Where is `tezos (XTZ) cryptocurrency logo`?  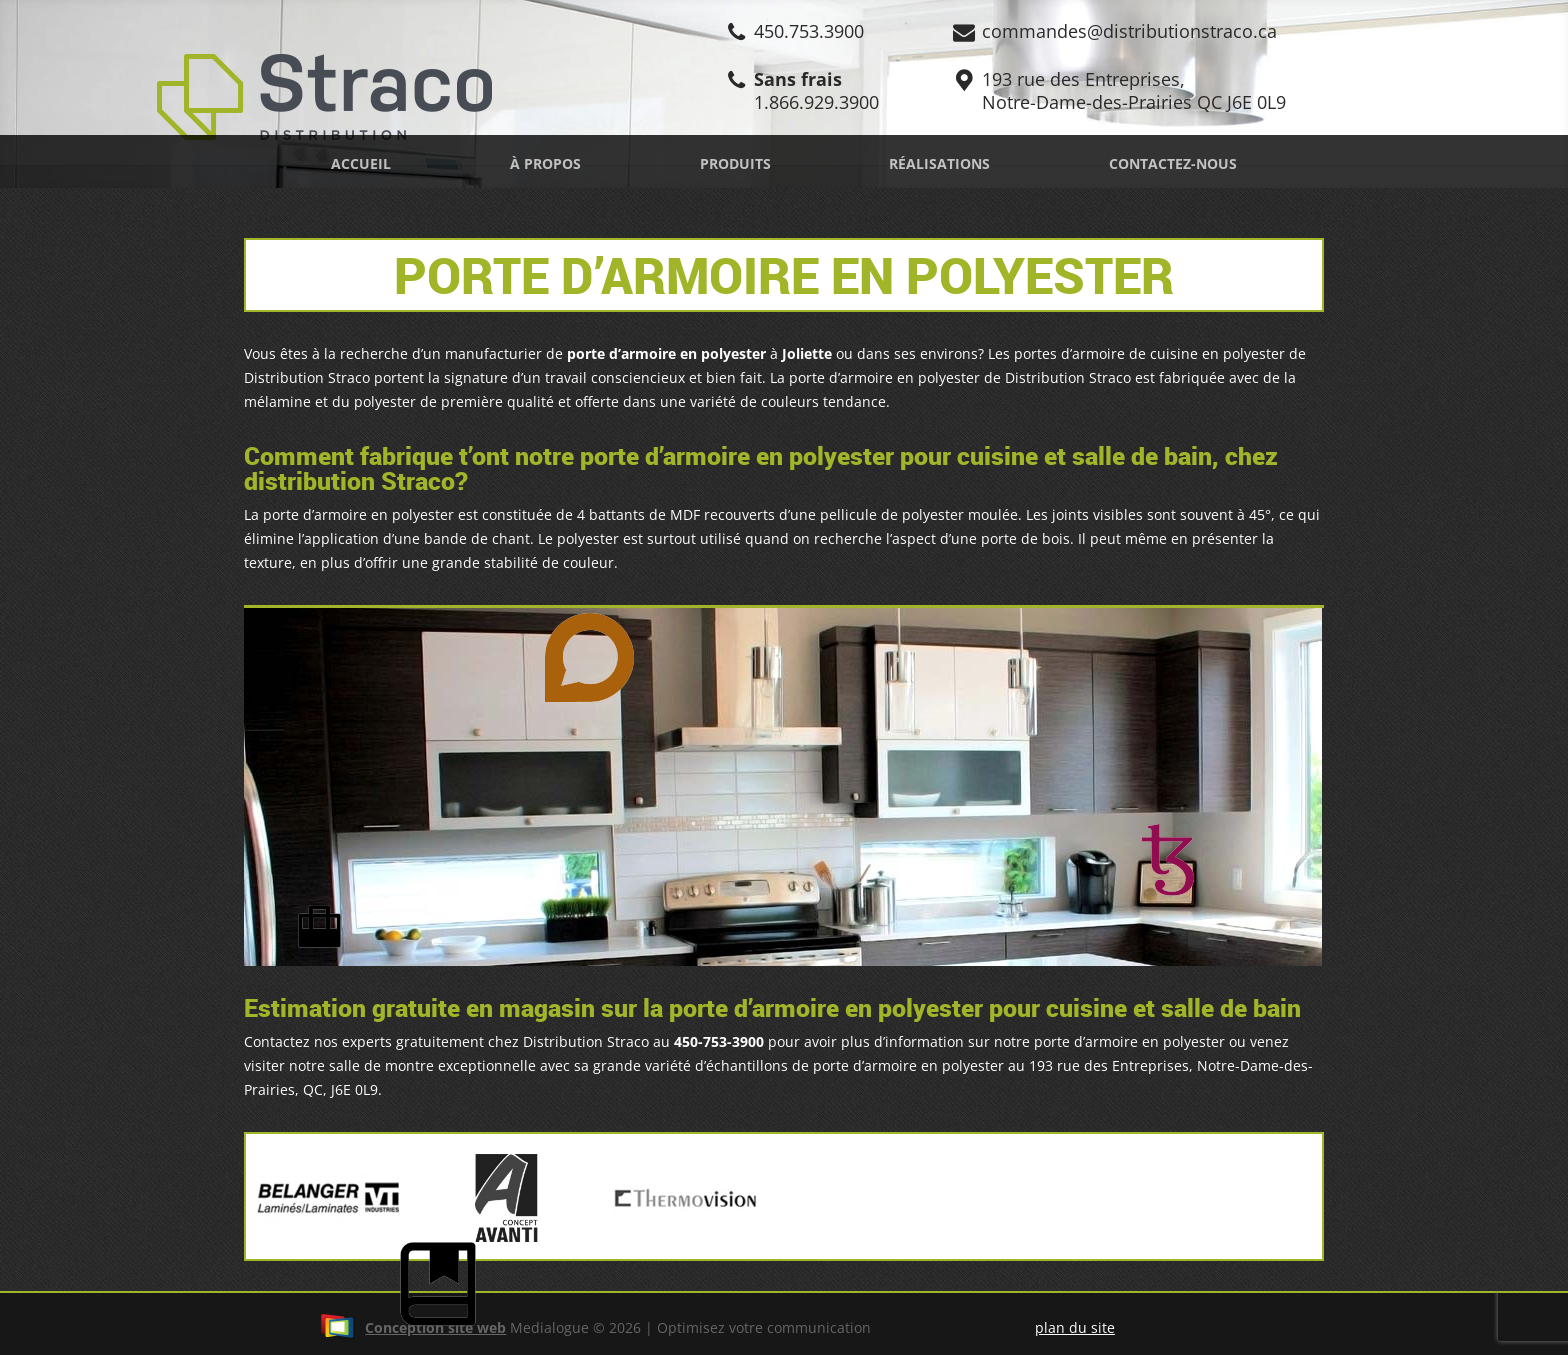 tezos (XTZ) cryptocurrency logo is located at coordinates (1168, 858).